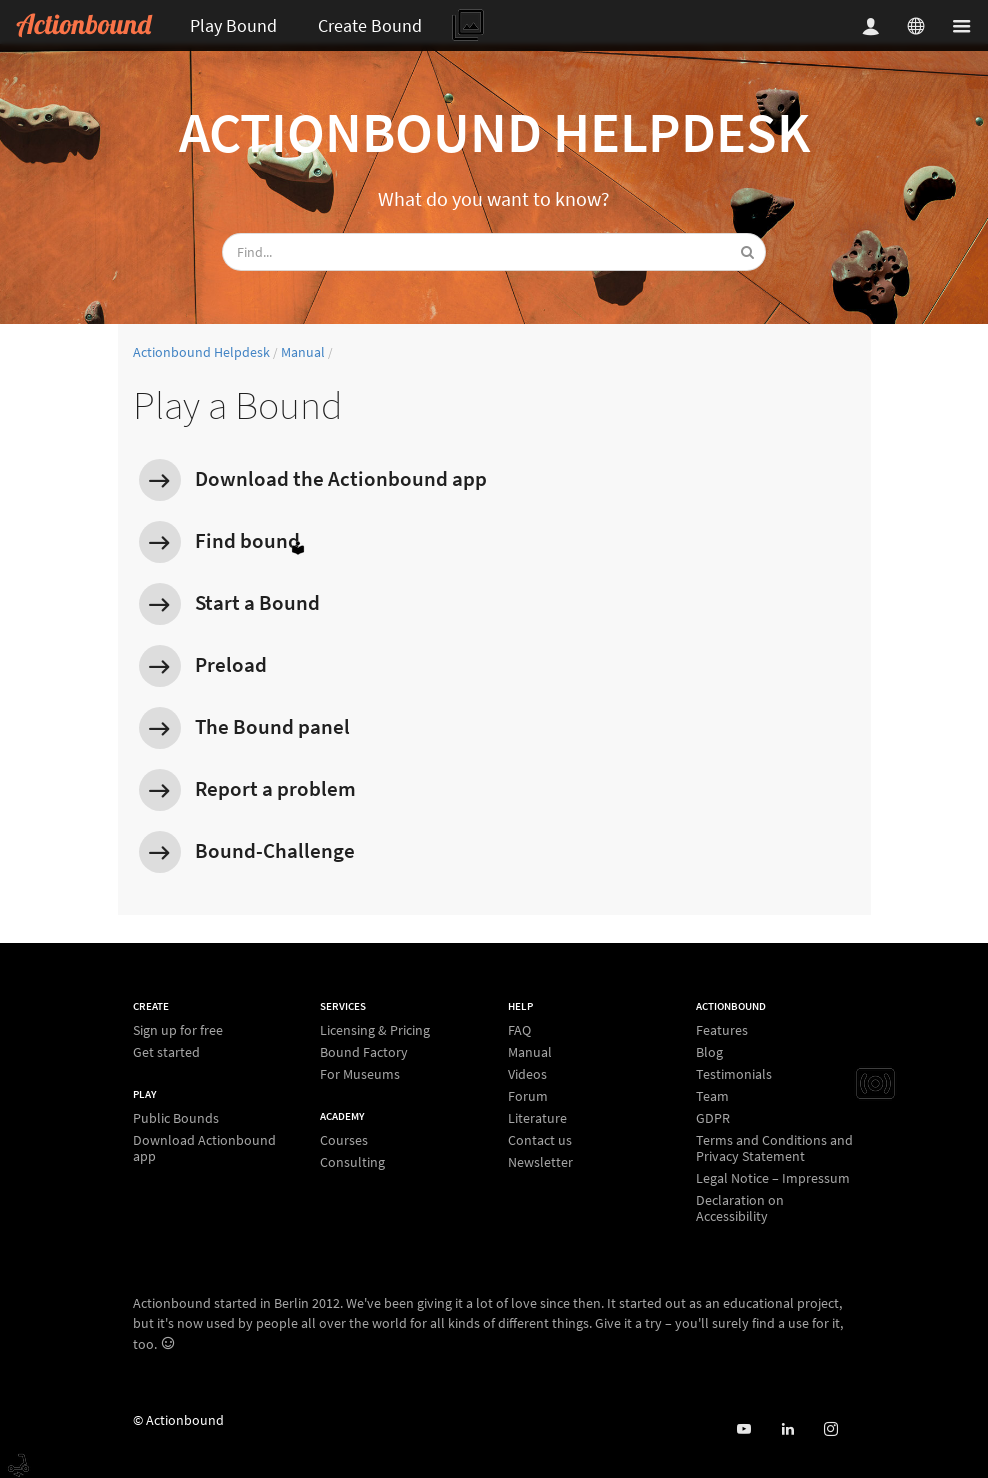  What do you see at coordinates (18, 1465) in the screenshot?
I see `select electric scooter as transportation mode` at bounding box center [18, 1465].